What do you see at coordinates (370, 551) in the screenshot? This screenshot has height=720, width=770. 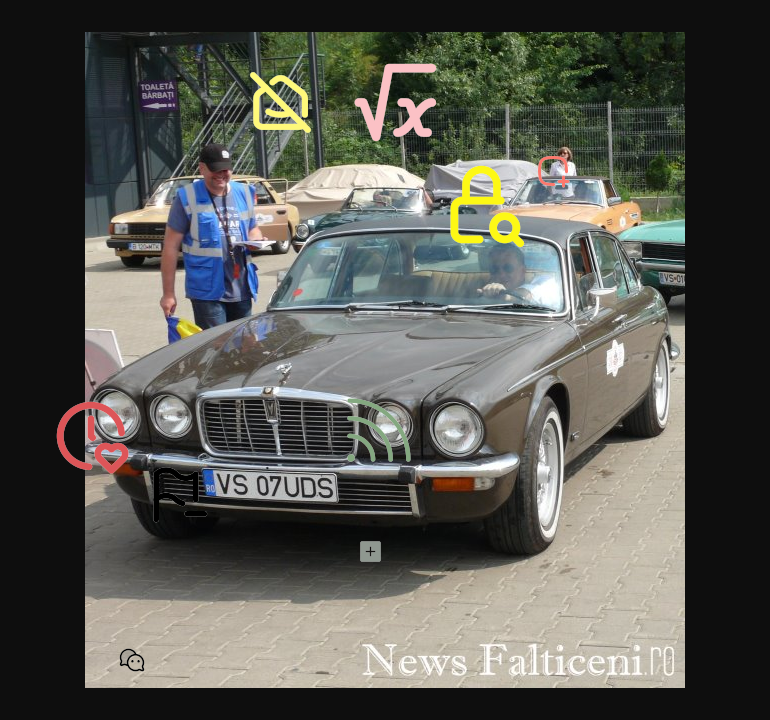 I see `add a new item` at bounding box center [370, 551].